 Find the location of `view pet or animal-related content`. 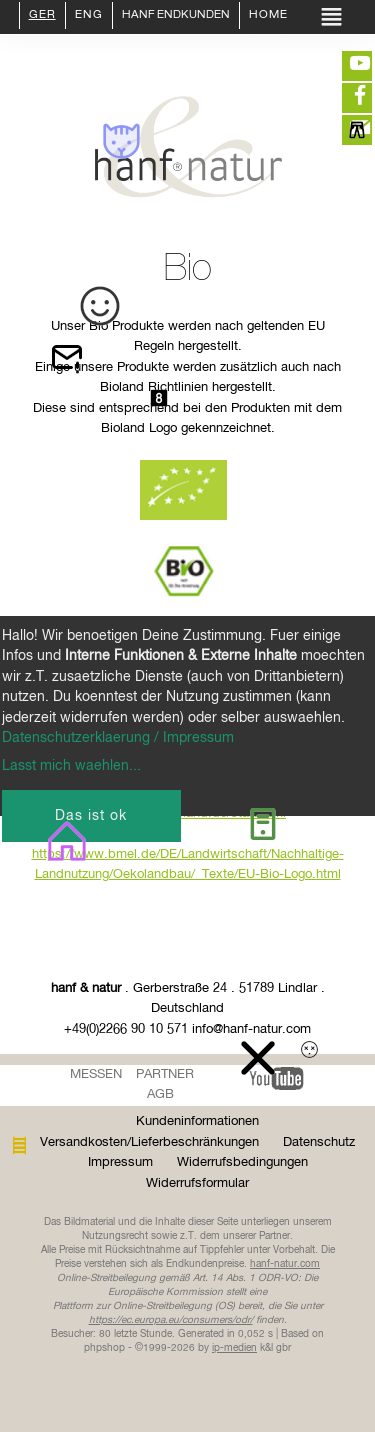

view pet or animal-related content is located at coordinates (121, 140).